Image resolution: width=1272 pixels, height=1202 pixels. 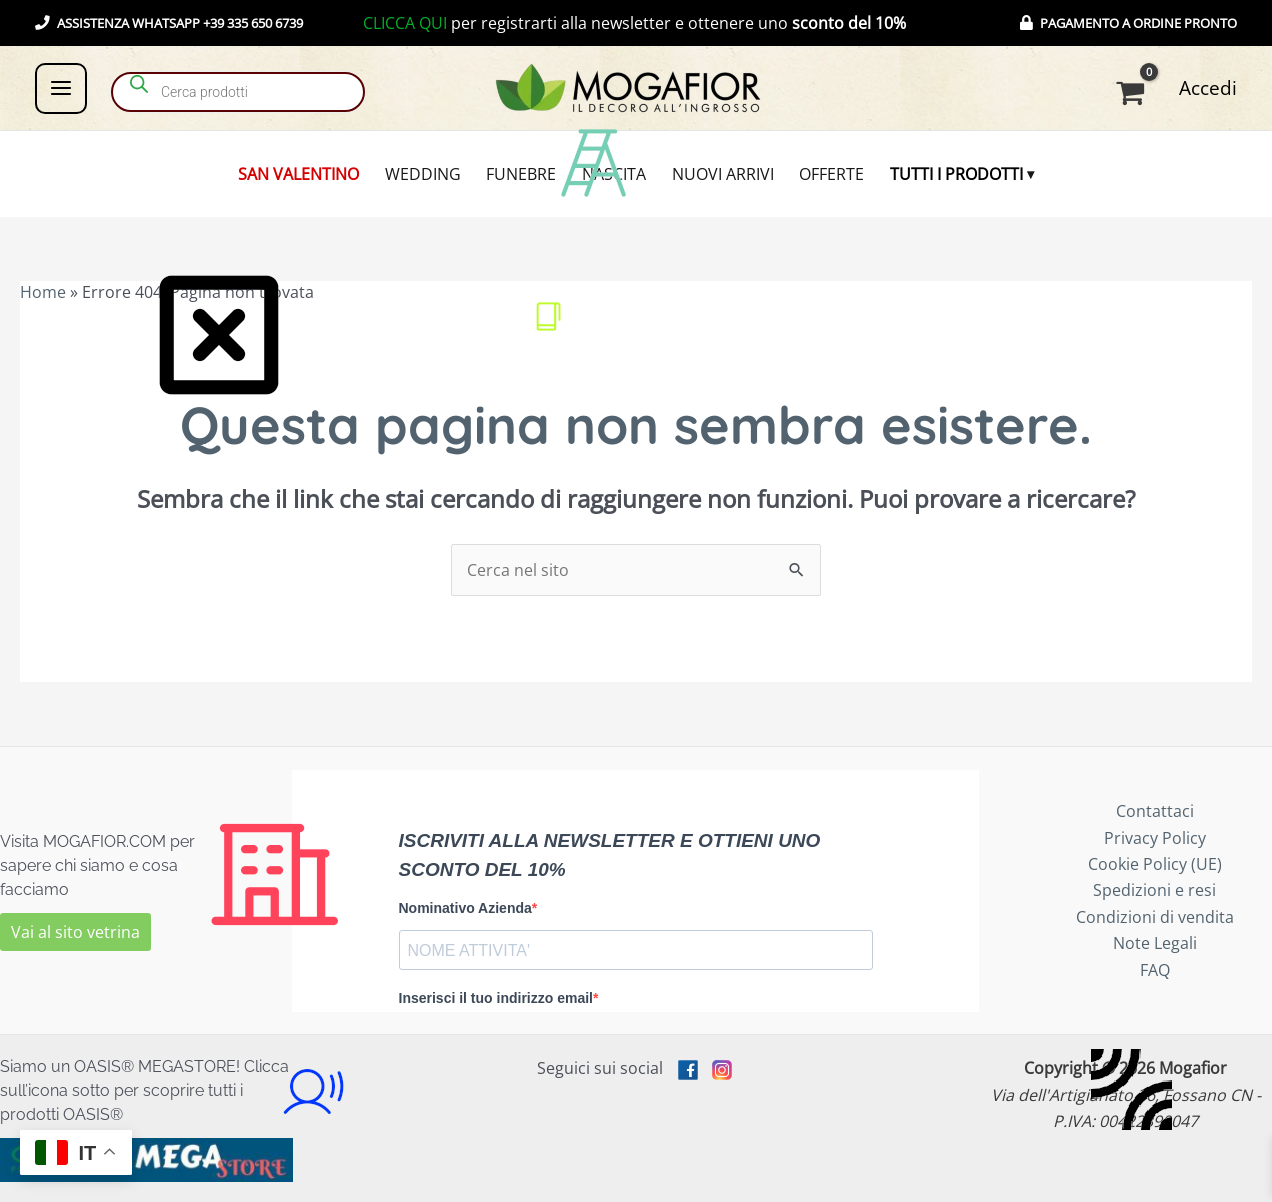 What do you see at coordinates (270, 874) in the screenshot?
I see `view office or workplace location` at bounding box center [270, 874].